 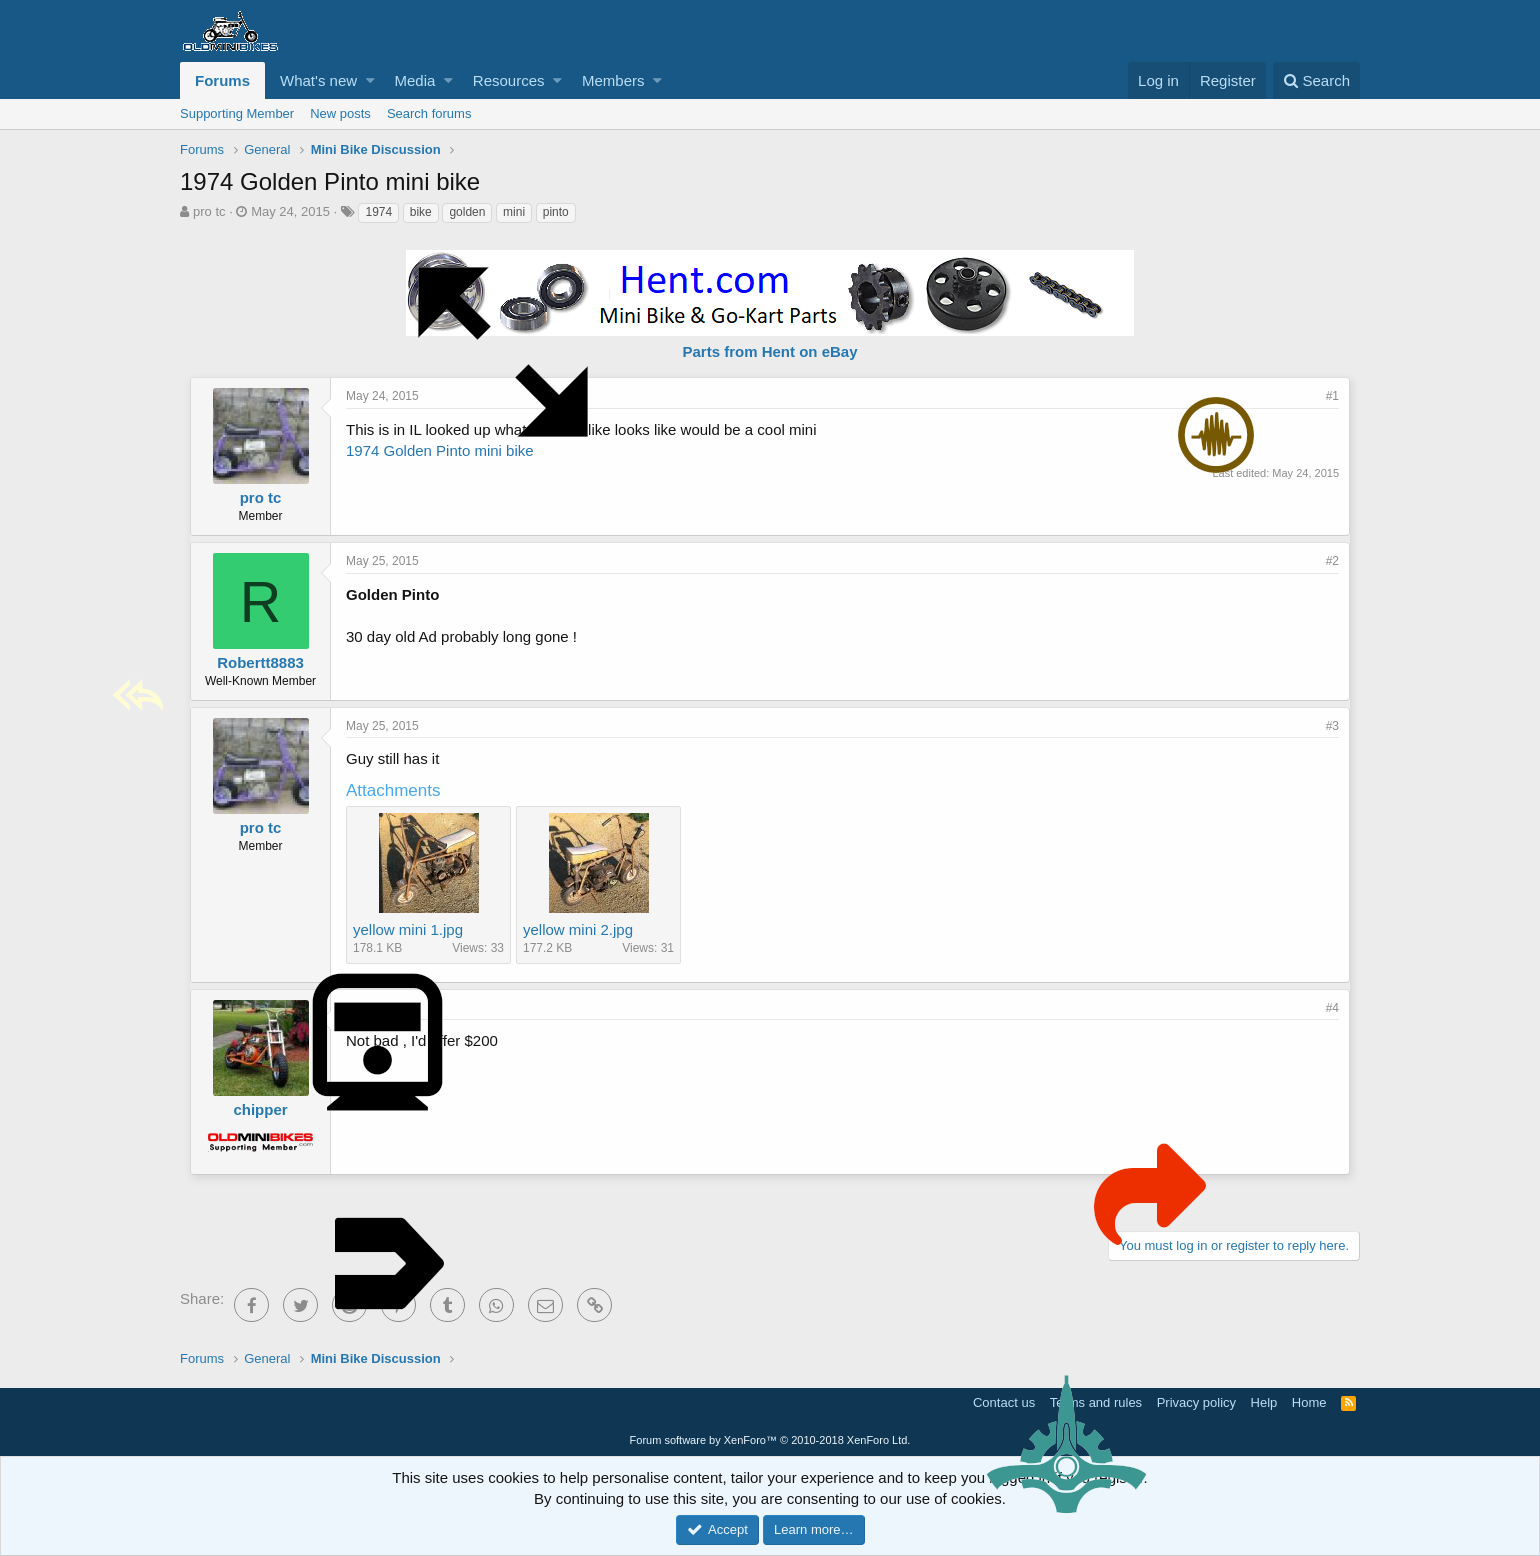 I want to click on open the V2EX community forum, so click(x=389, y=1263).